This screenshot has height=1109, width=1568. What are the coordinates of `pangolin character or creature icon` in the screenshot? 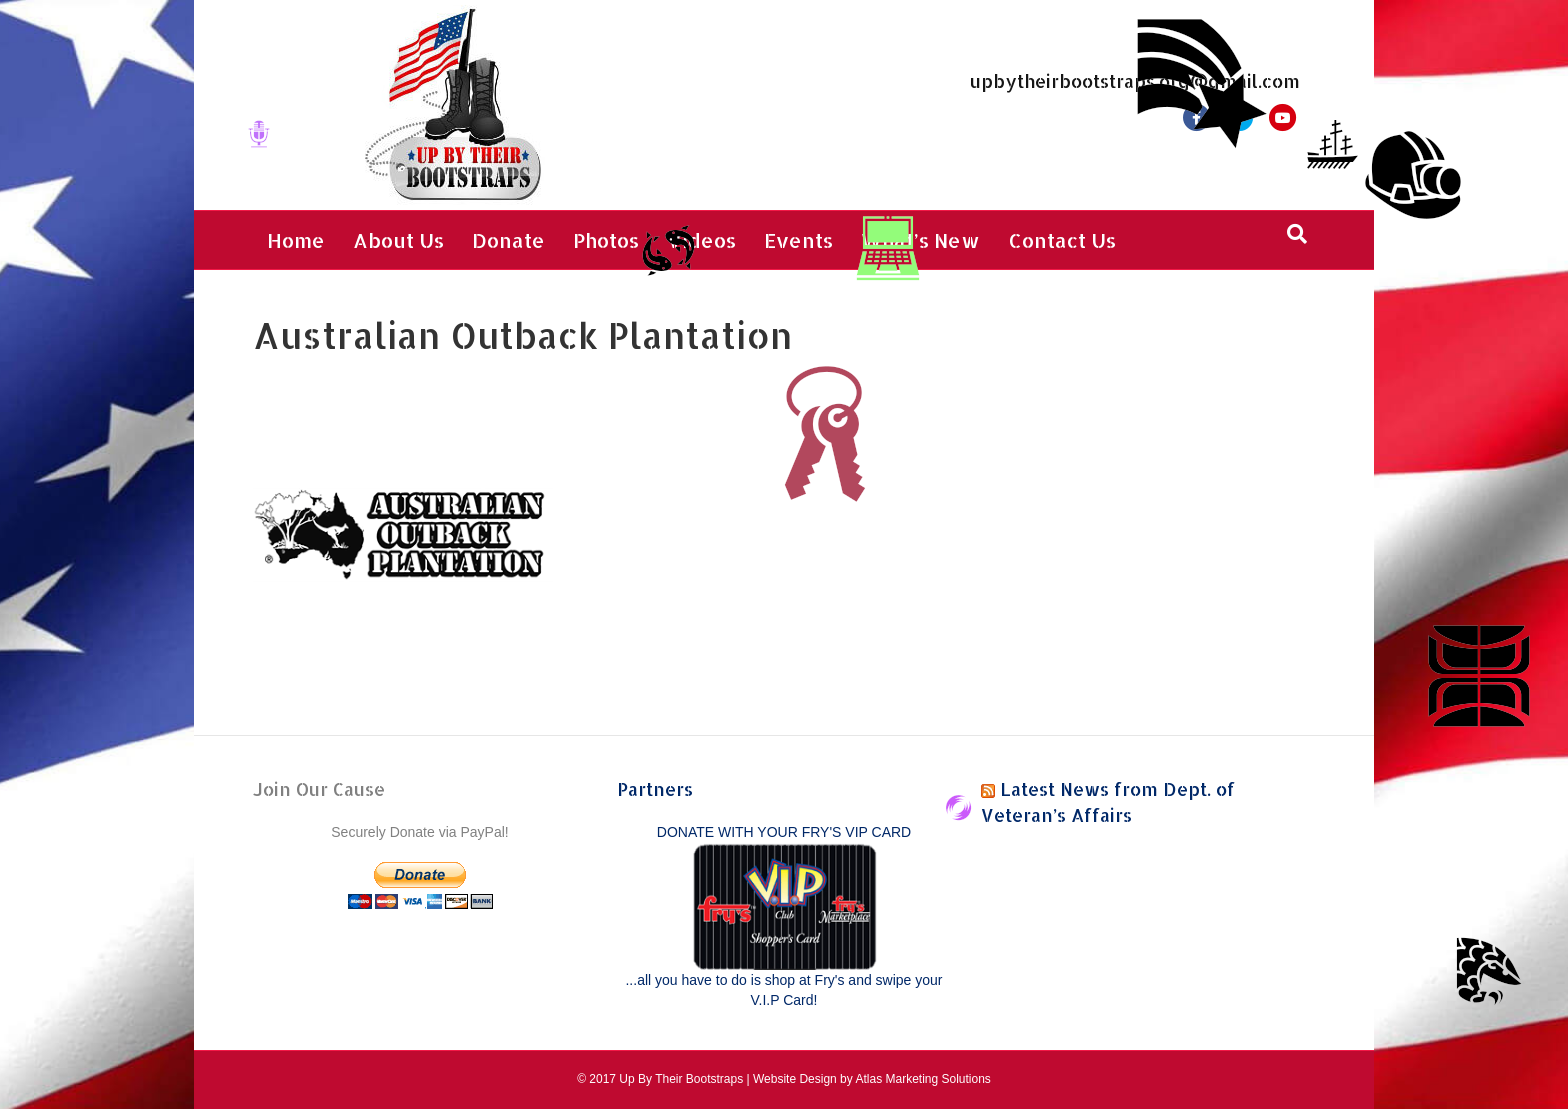 It's located at (1491, 971).